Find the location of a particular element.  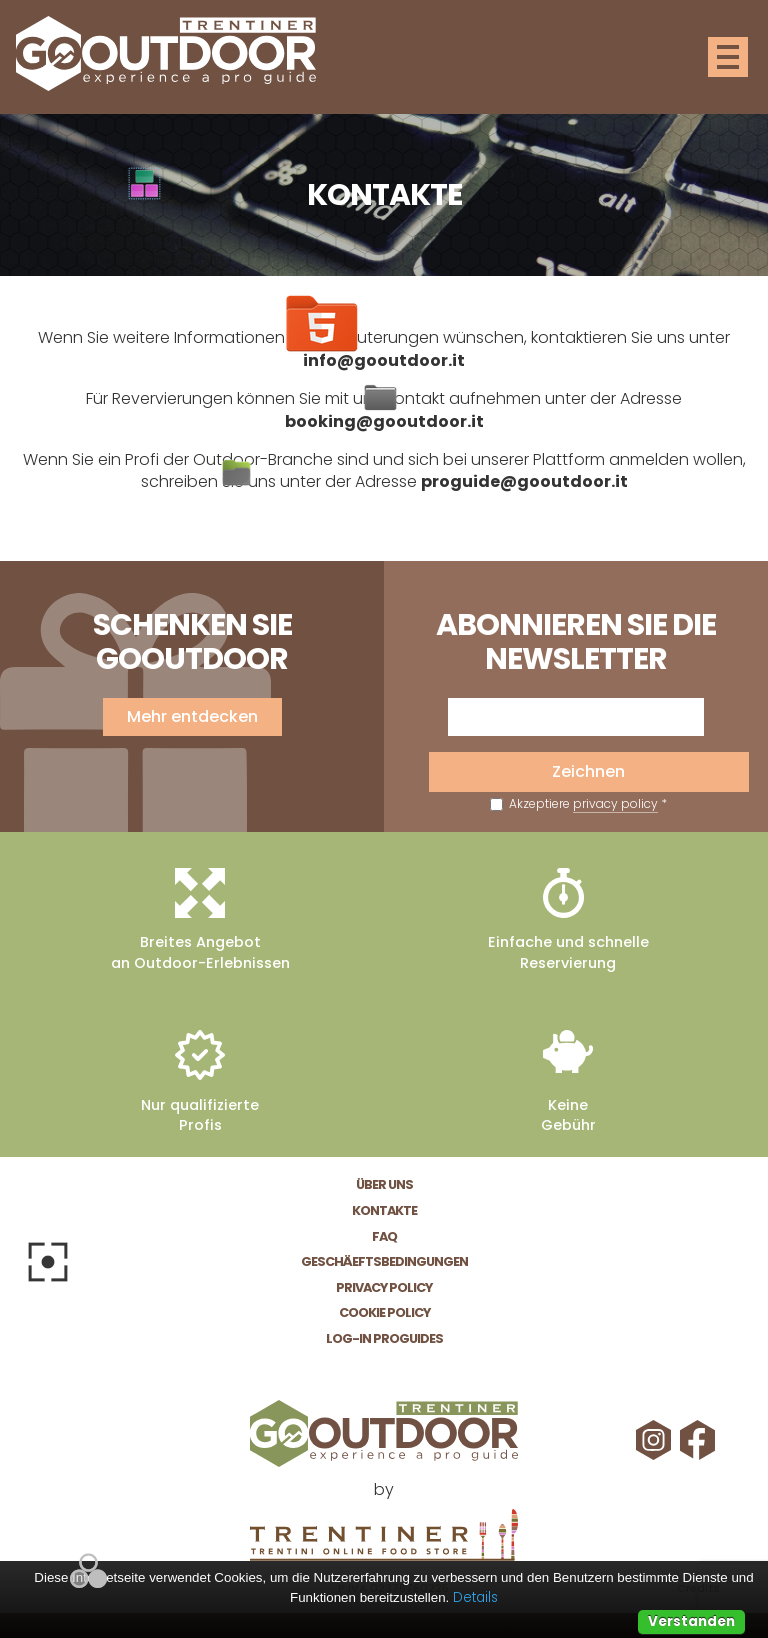

indicates a folder is ready to accept dragged items is located at coordinates (236, 472).